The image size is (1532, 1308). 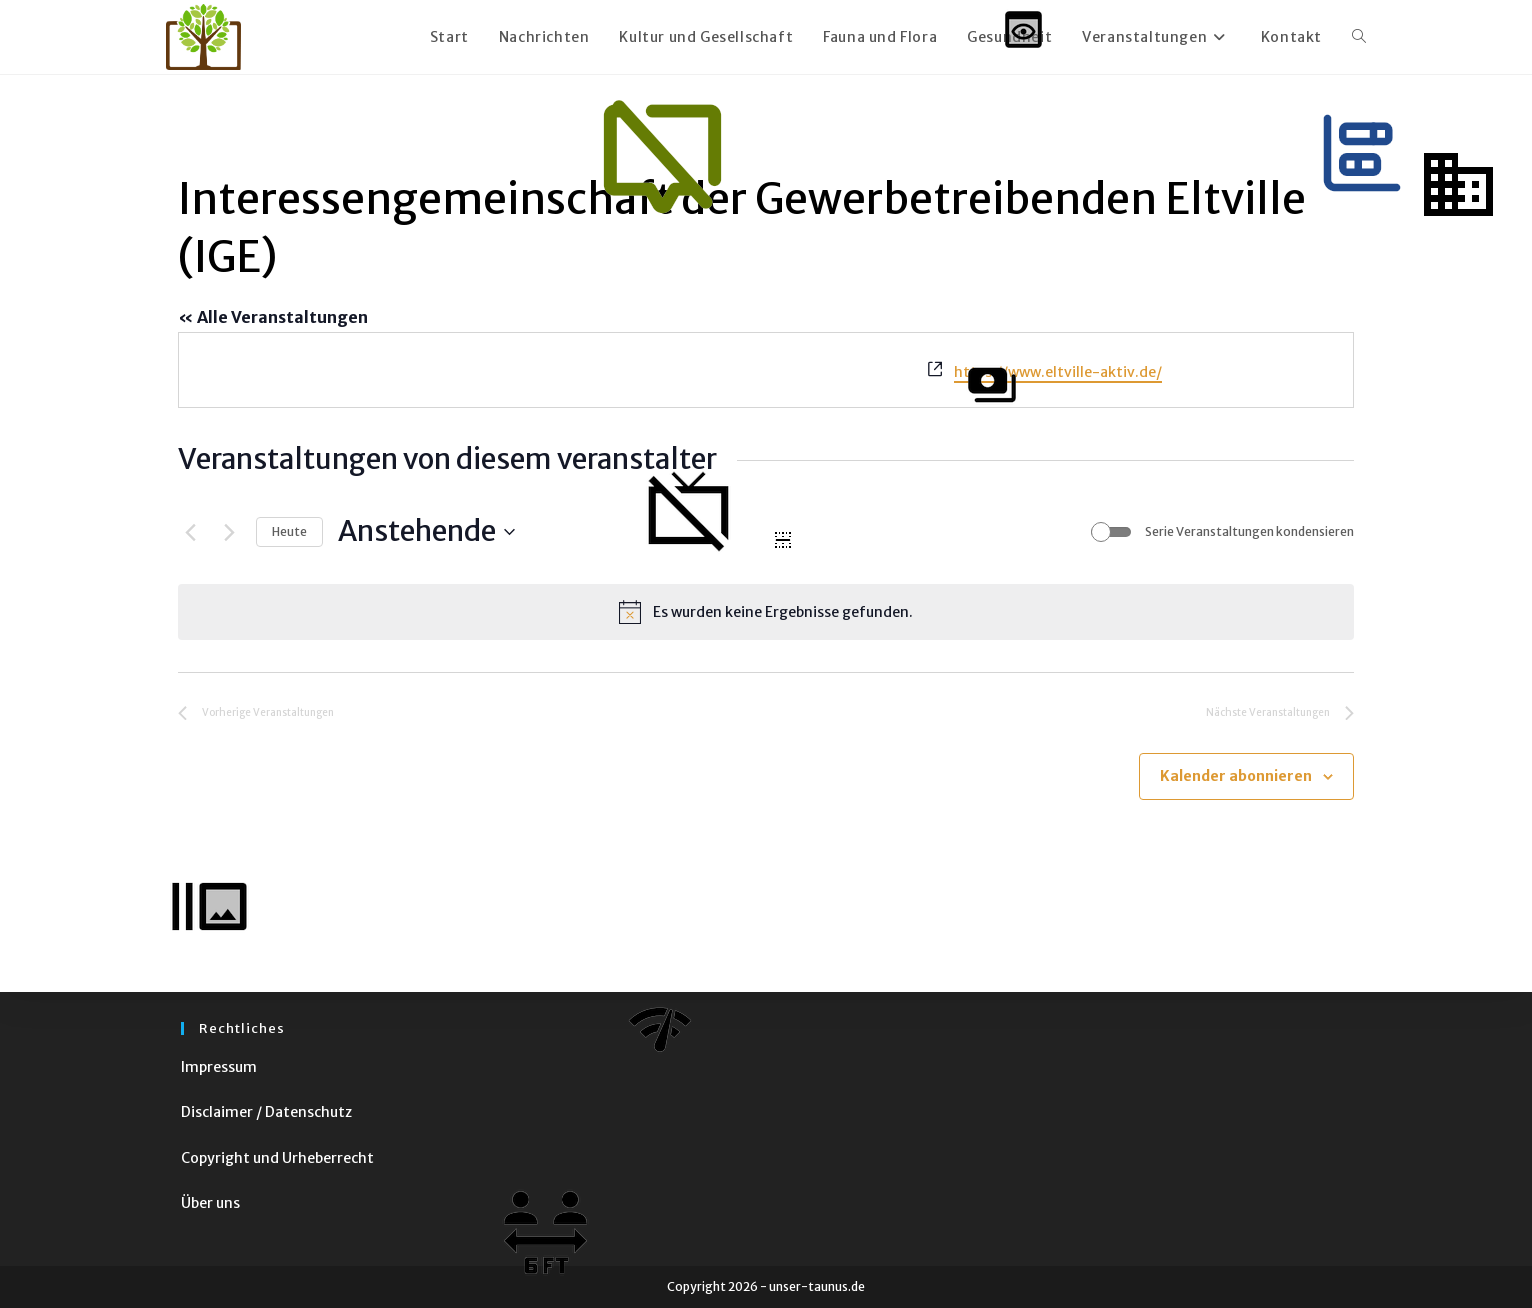 What do you see at coordinates (688, 511) in the screenshot?
I see `tv or display is currently off or disabled` at bounding box center [688, 511].